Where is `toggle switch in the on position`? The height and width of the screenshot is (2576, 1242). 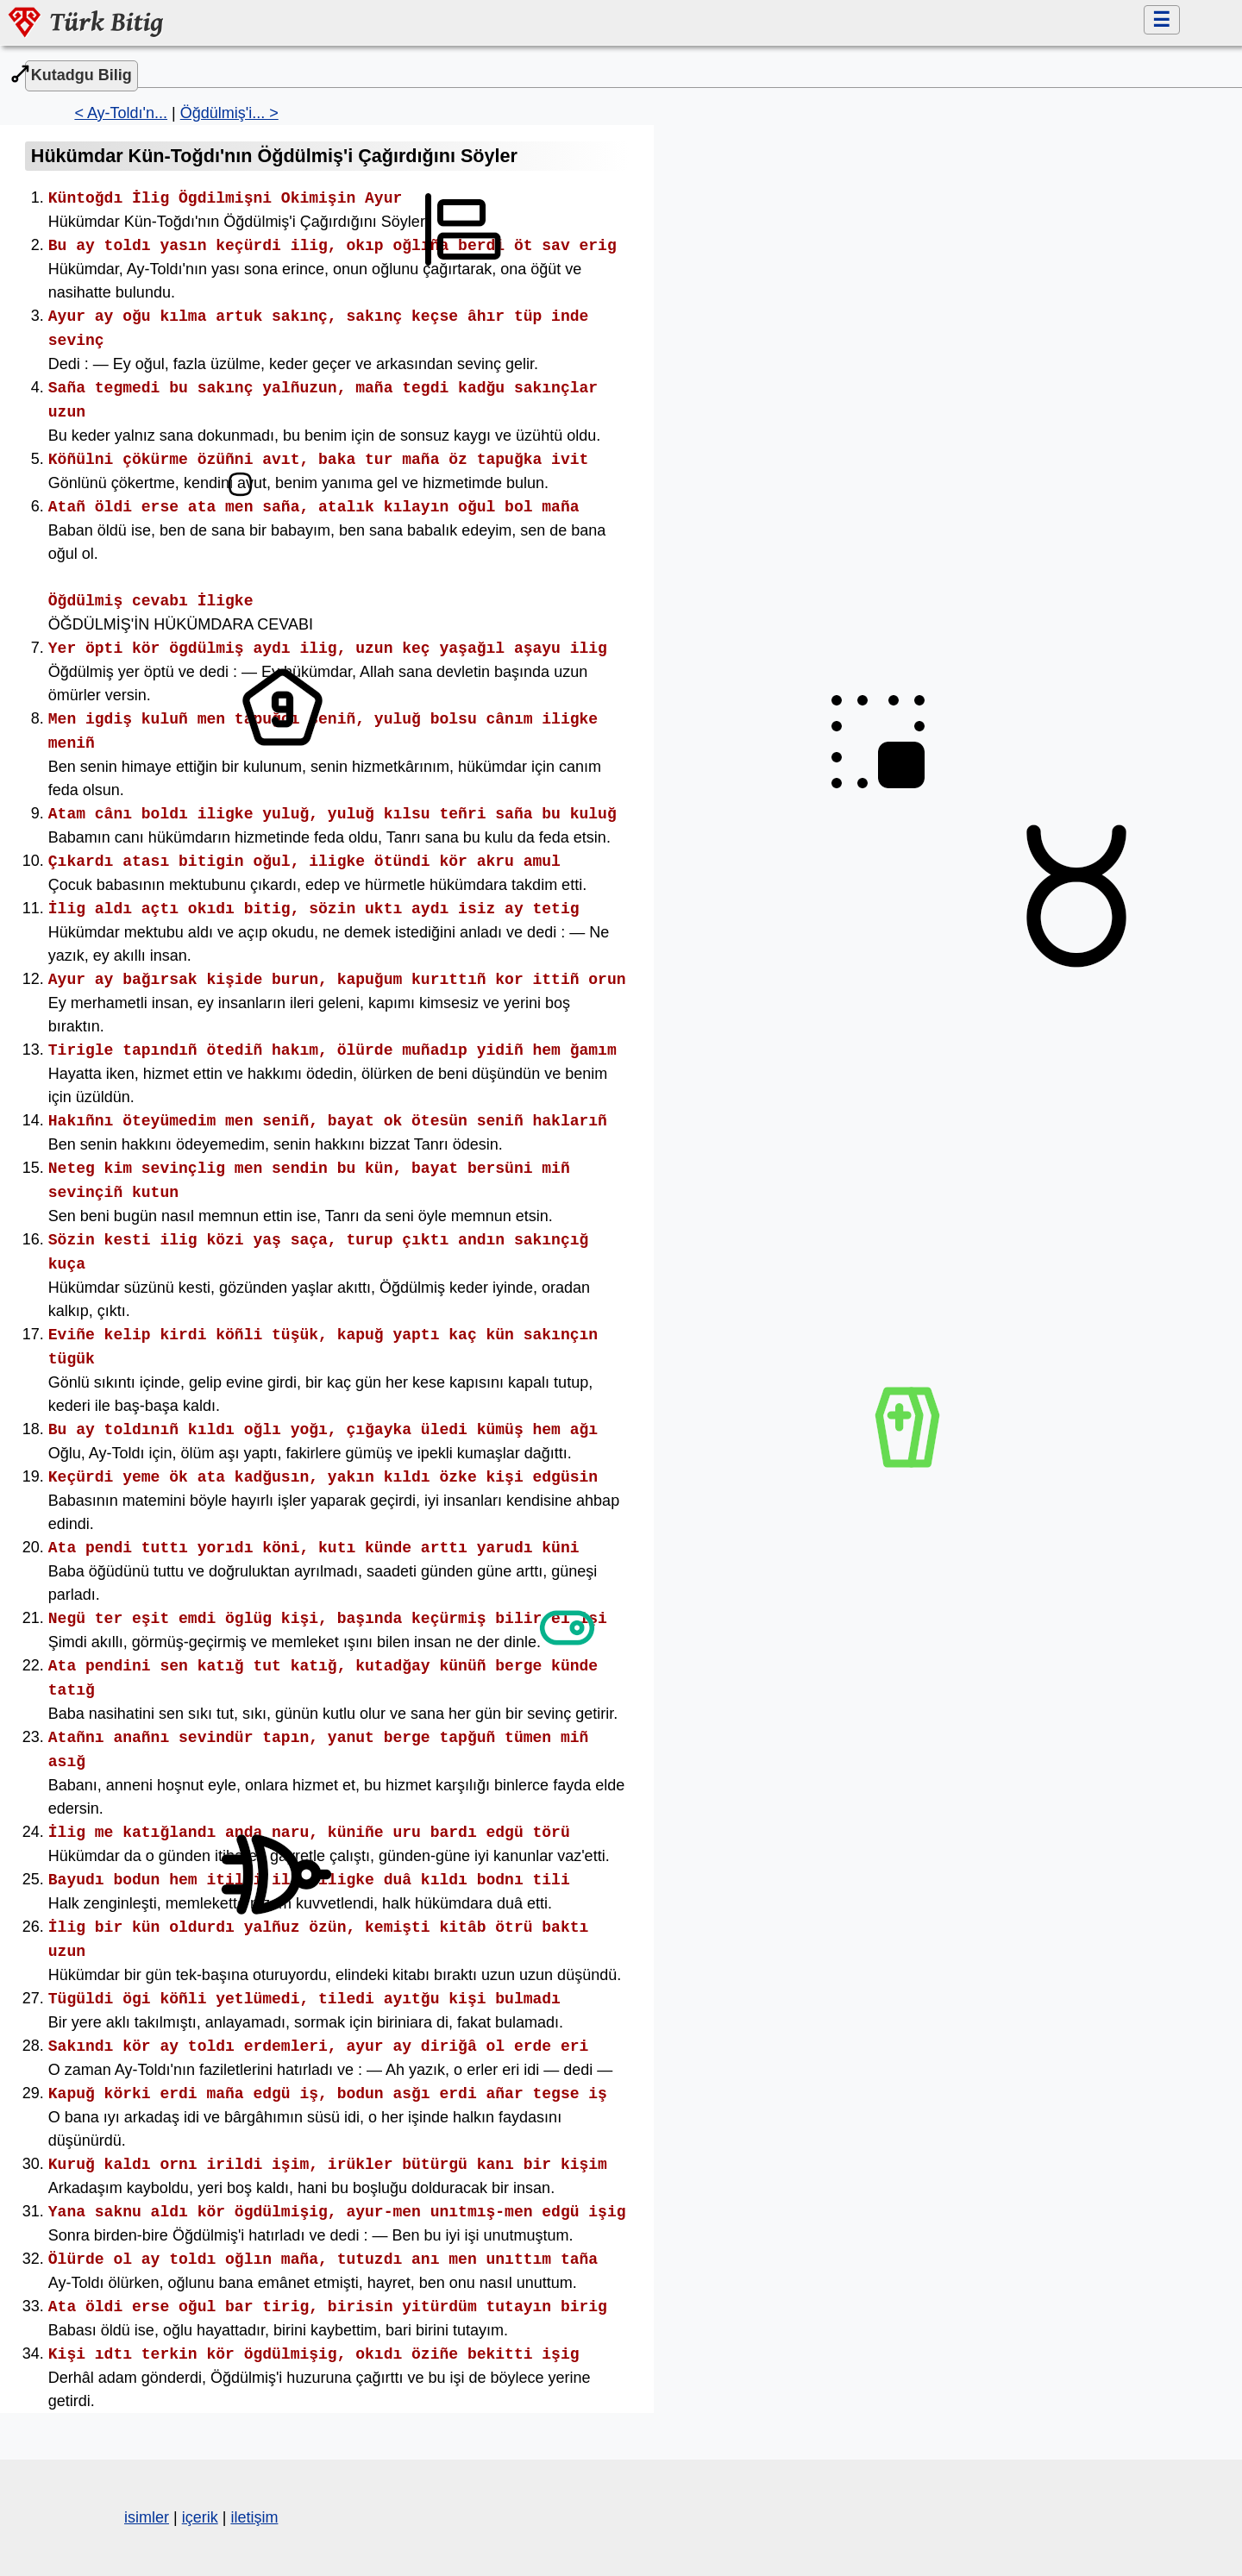
toggle switch in the on position is located at coordinates (567, 1627).